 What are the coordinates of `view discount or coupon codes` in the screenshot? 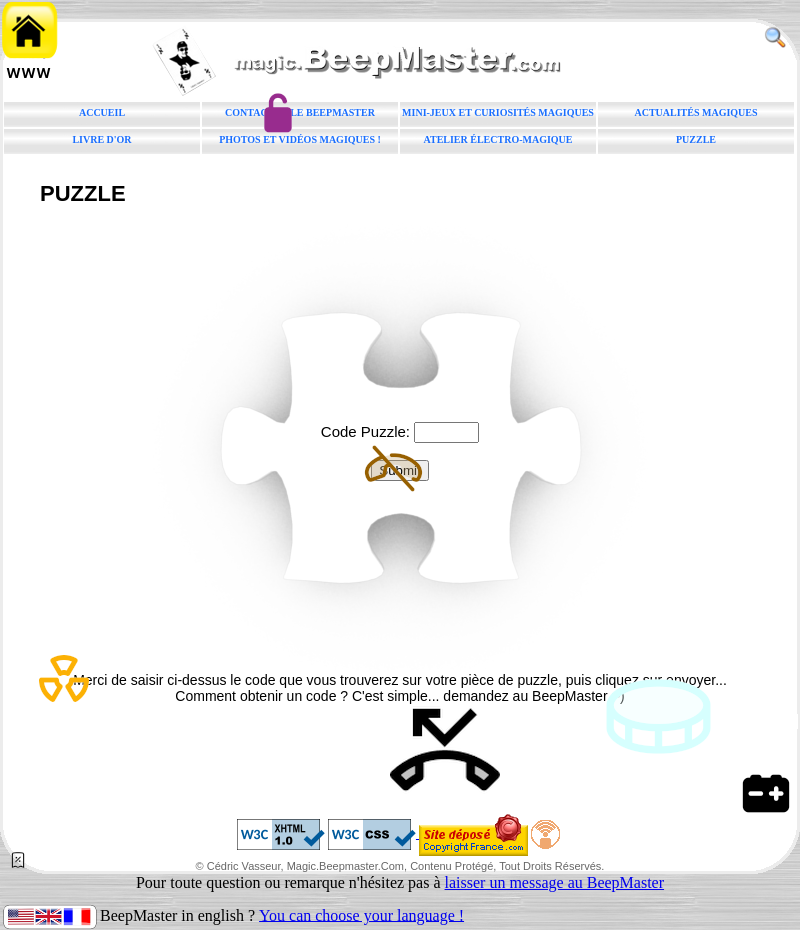 It's located at (18, 860).